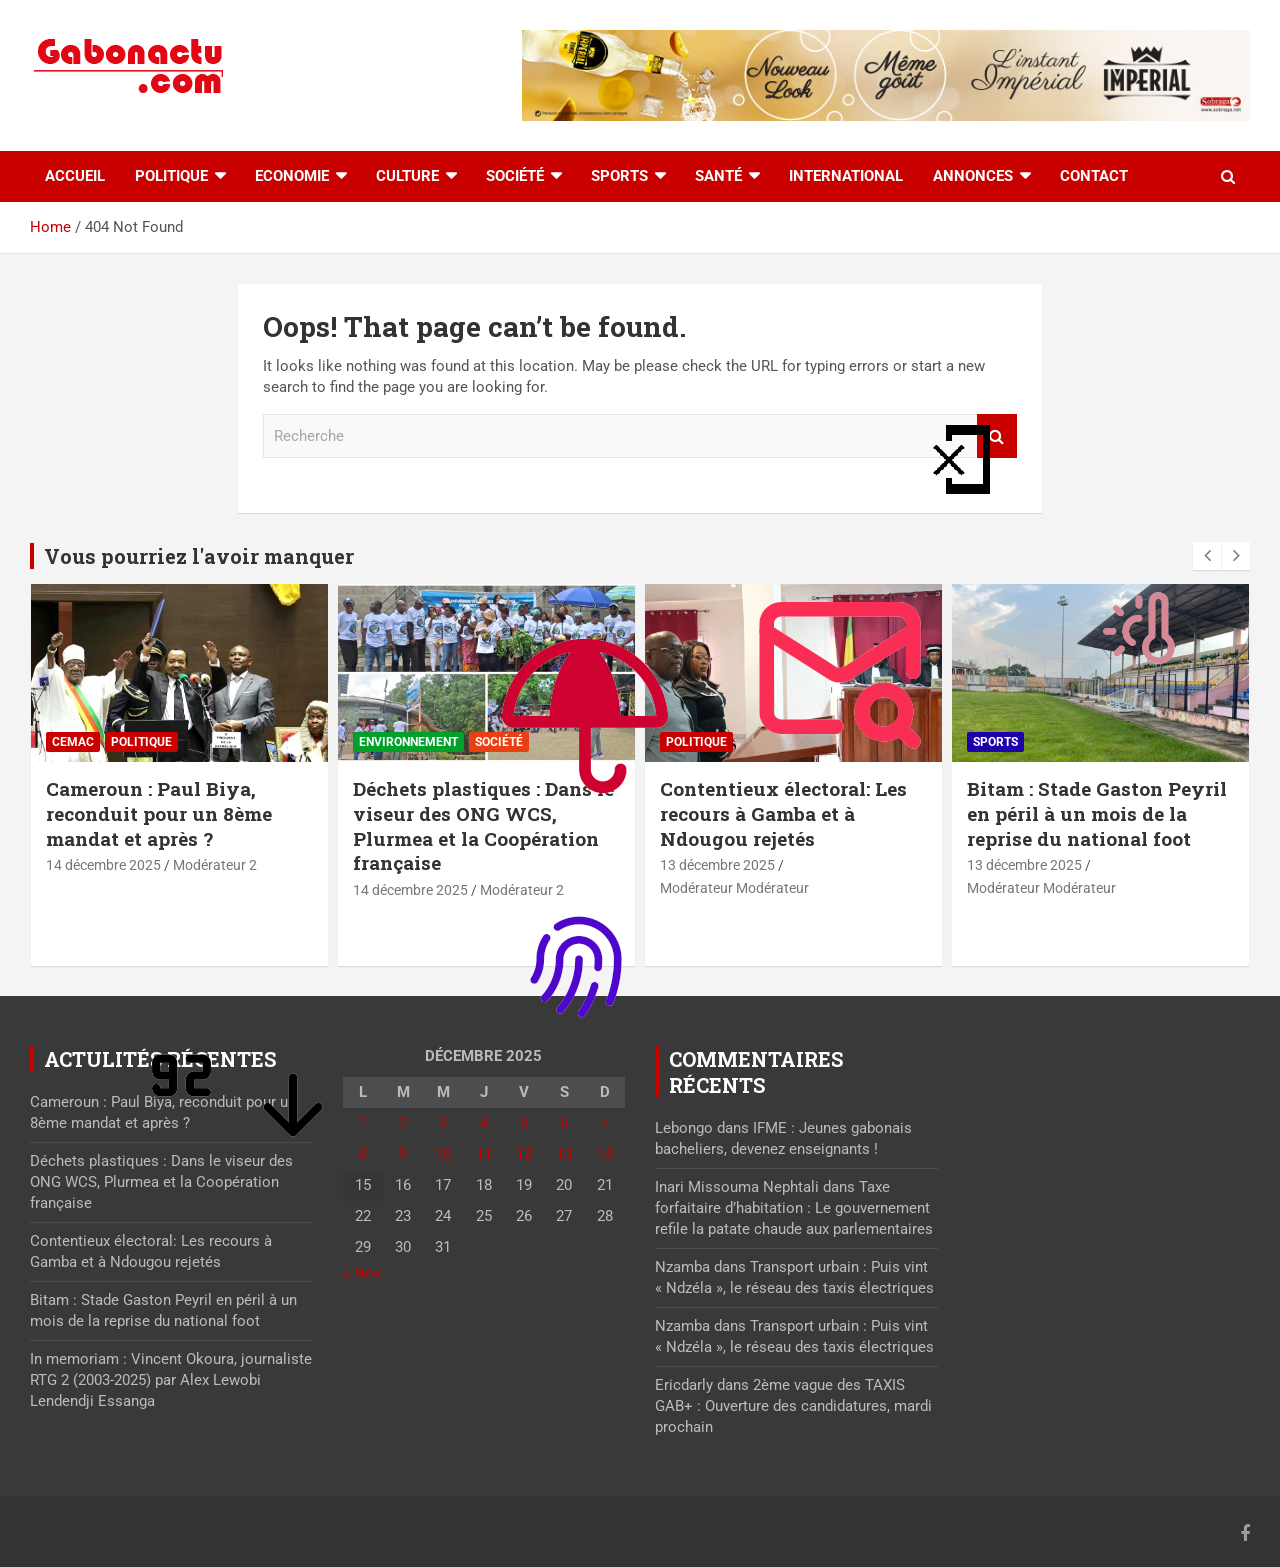 The height and width of the screenshot is (1567, 1280). What do you see at coordinates (961, 459) in the screenshot?
I see `disconnect or unlink a mobile device` at bounding box center [961, 459].